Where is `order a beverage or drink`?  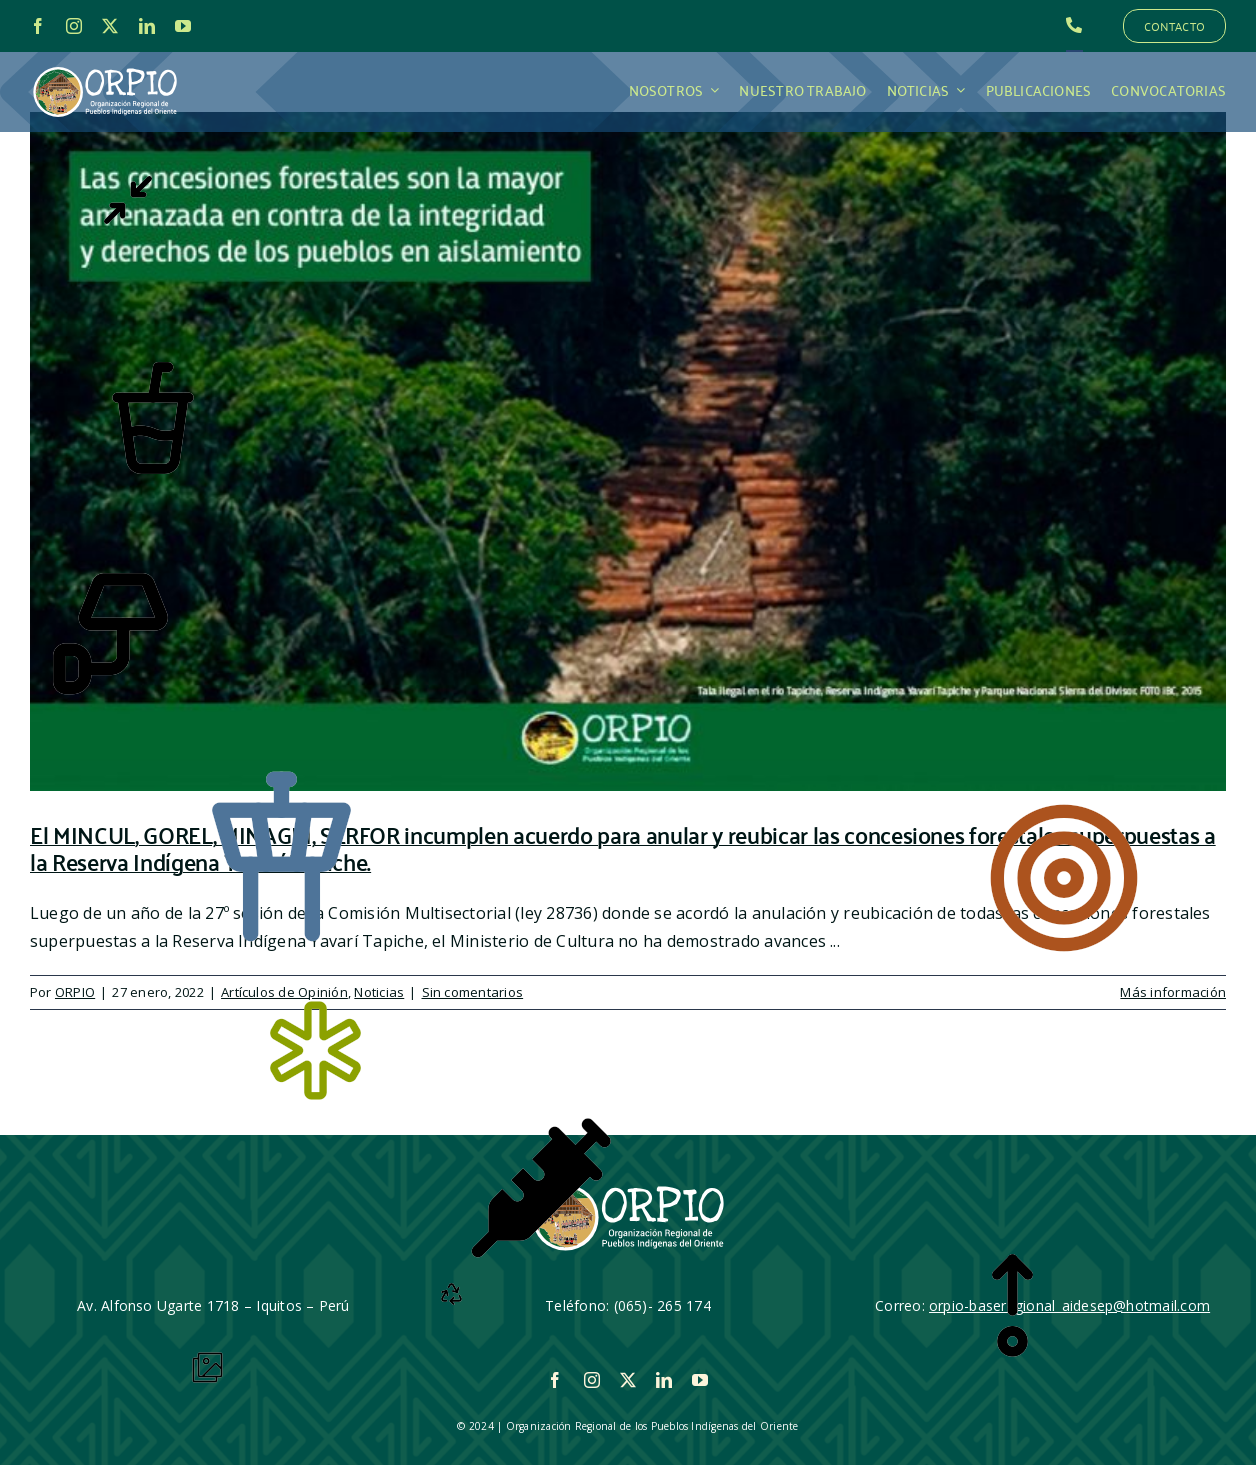 order a beverage or drink is located at coordinates (153, 418).